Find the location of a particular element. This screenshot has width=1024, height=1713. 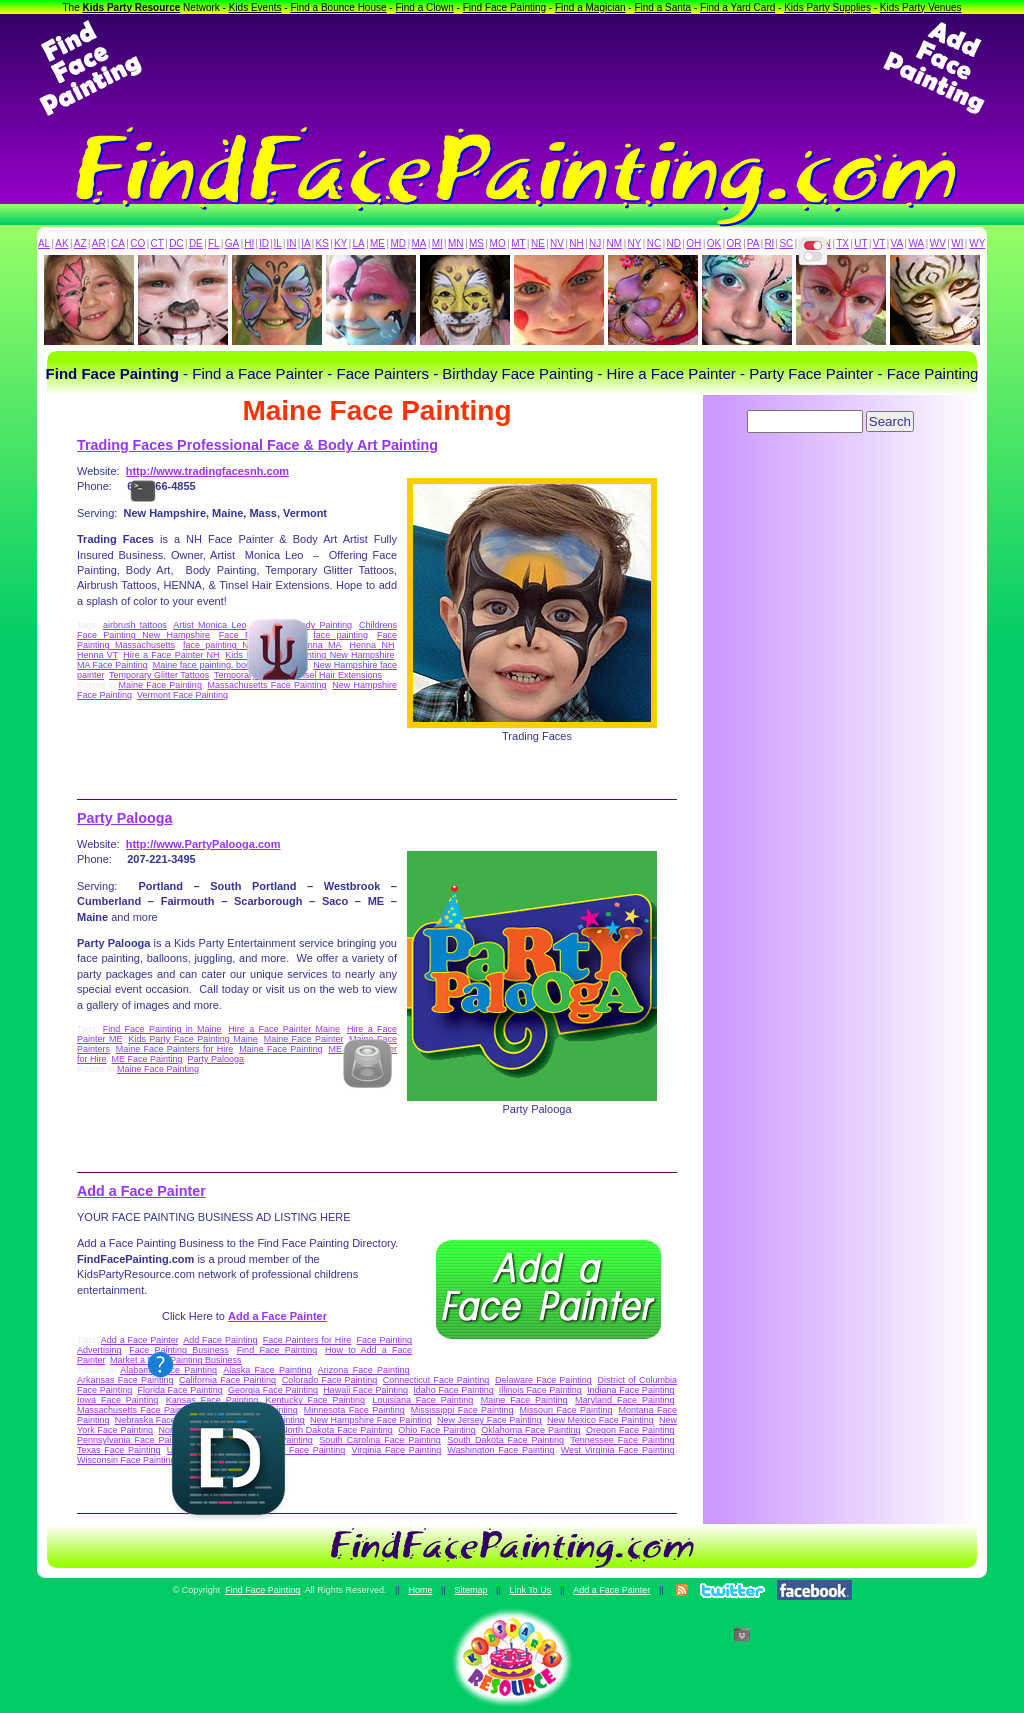

open quickDocs documentation app is located at coordinates (228, 1458).